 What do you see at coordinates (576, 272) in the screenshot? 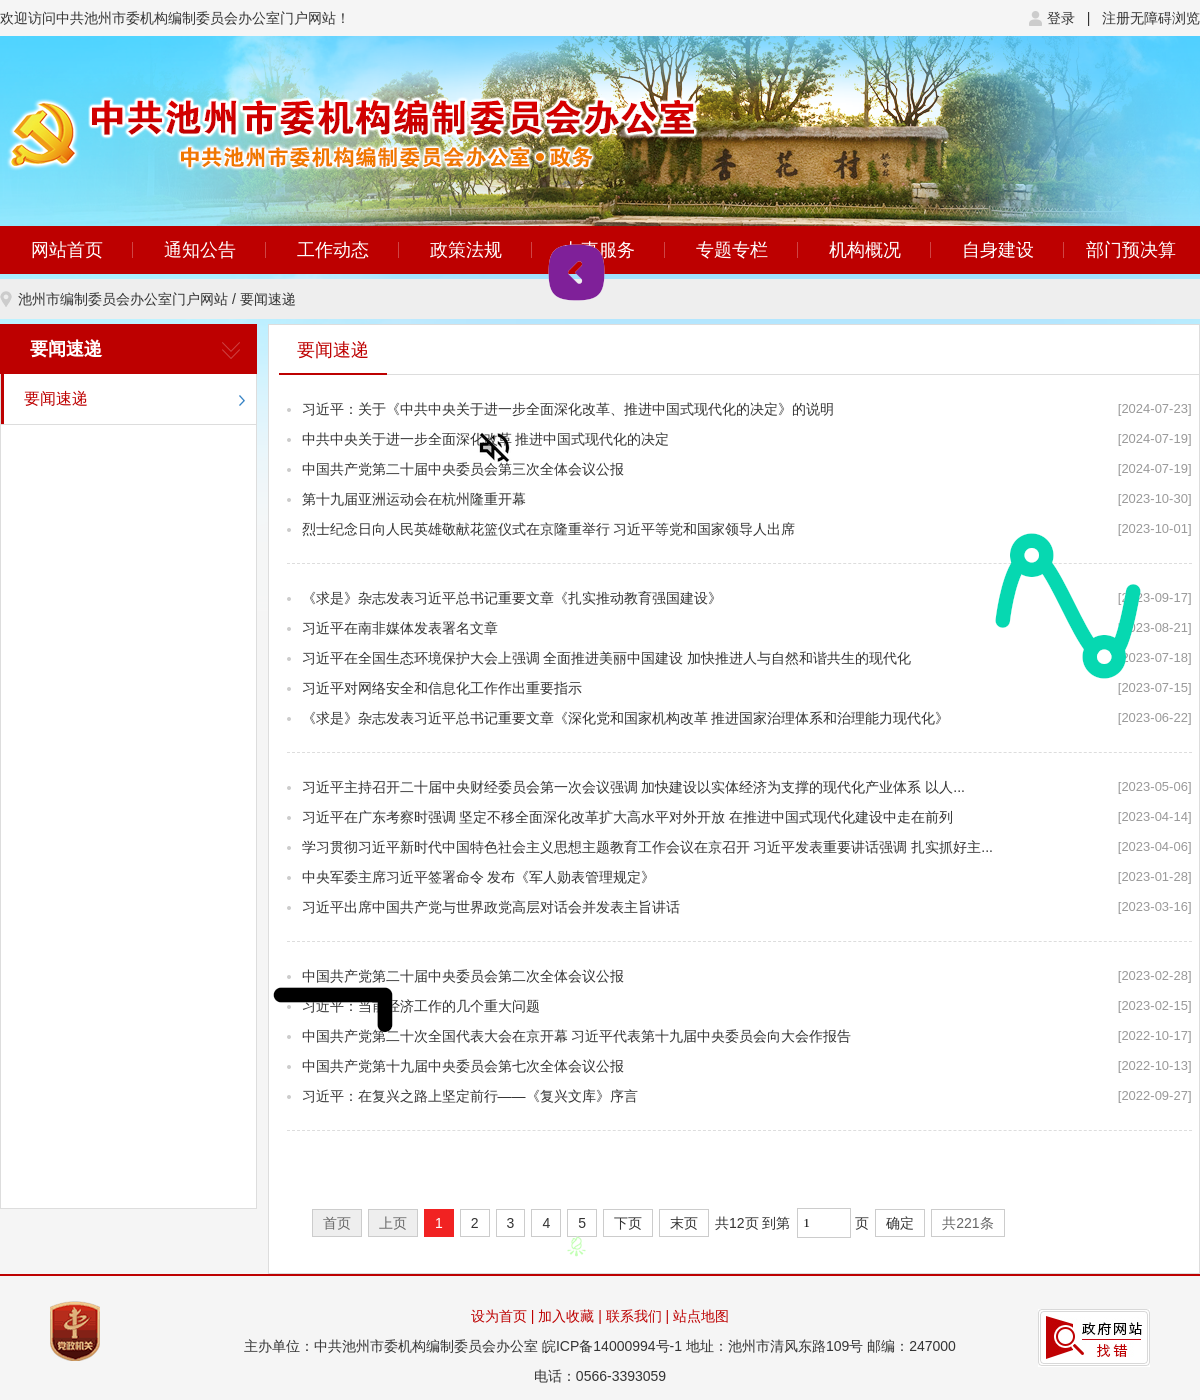
I see `go back to the previous screen` at bounding box center [576, 272].